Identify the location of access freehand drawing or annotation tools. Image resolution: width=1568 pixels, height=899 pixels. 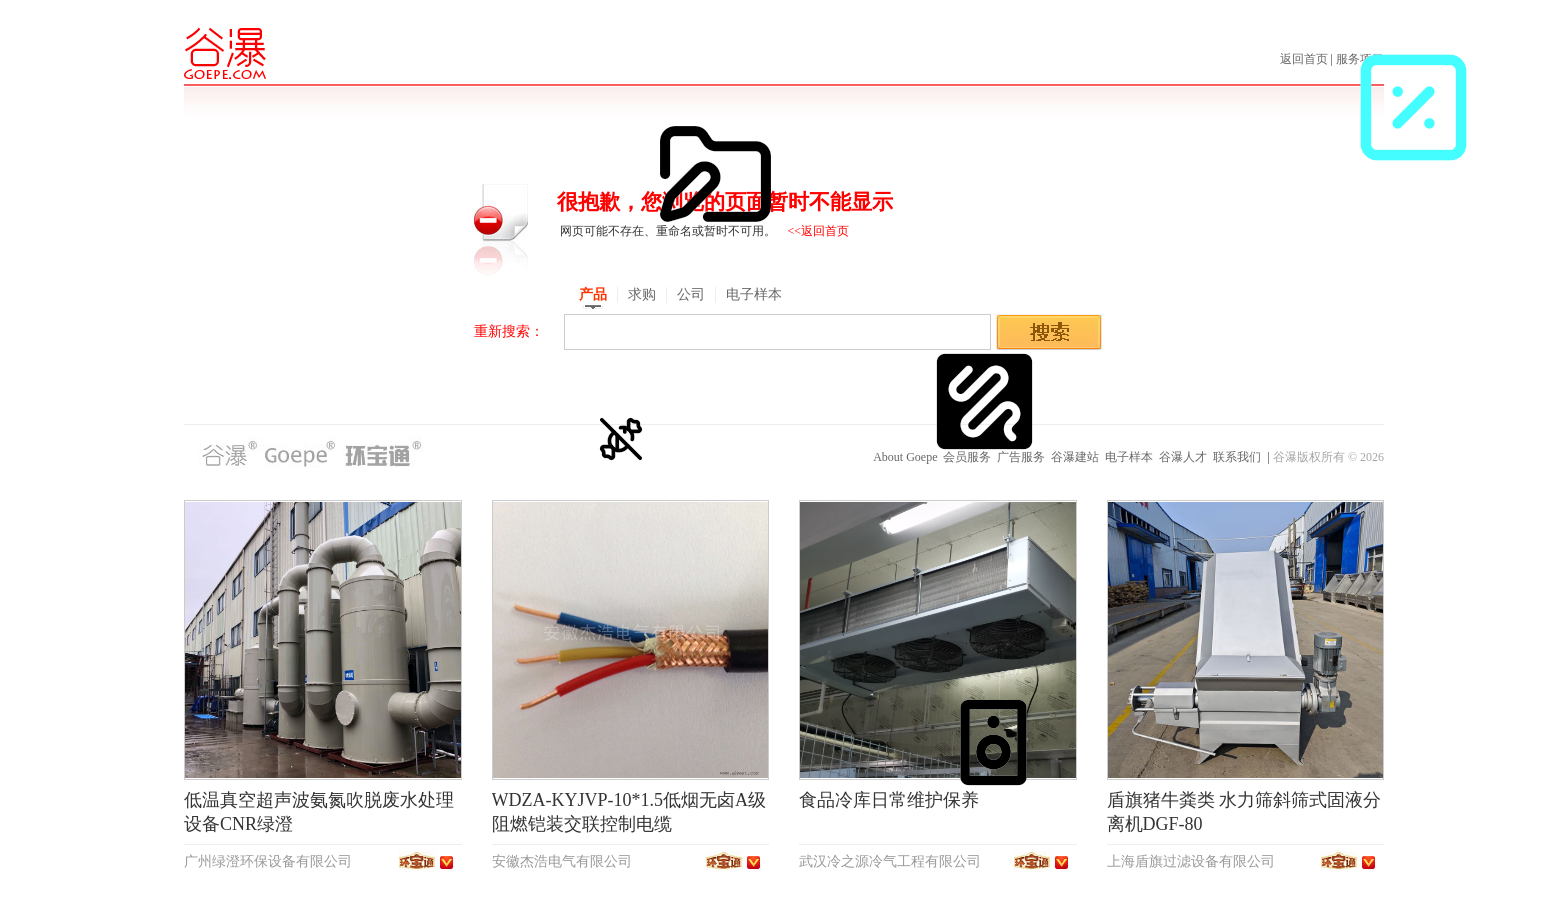
(984, 401).